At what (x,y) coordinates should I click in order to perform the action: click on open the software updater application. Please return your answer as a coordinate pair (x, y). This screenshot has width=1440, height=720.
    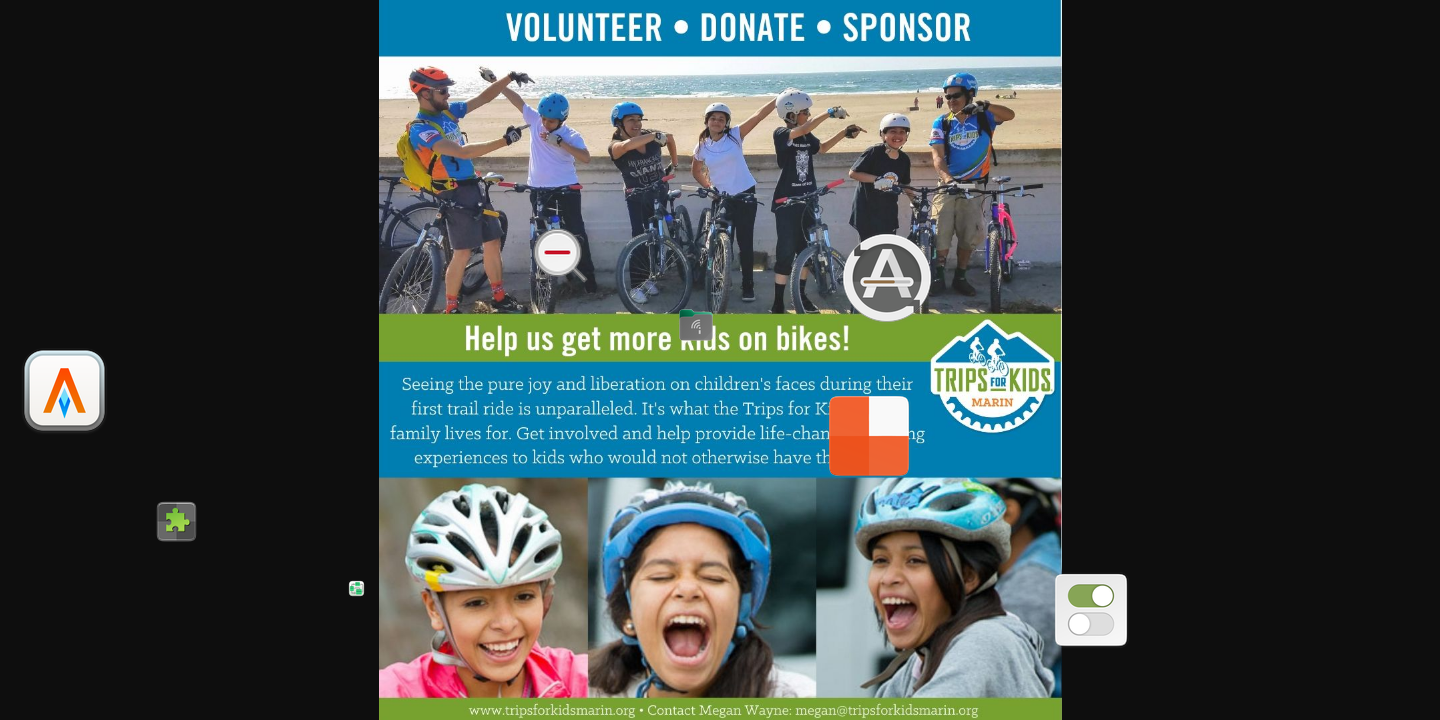
    Looking at the image, I should click on (887, 278).